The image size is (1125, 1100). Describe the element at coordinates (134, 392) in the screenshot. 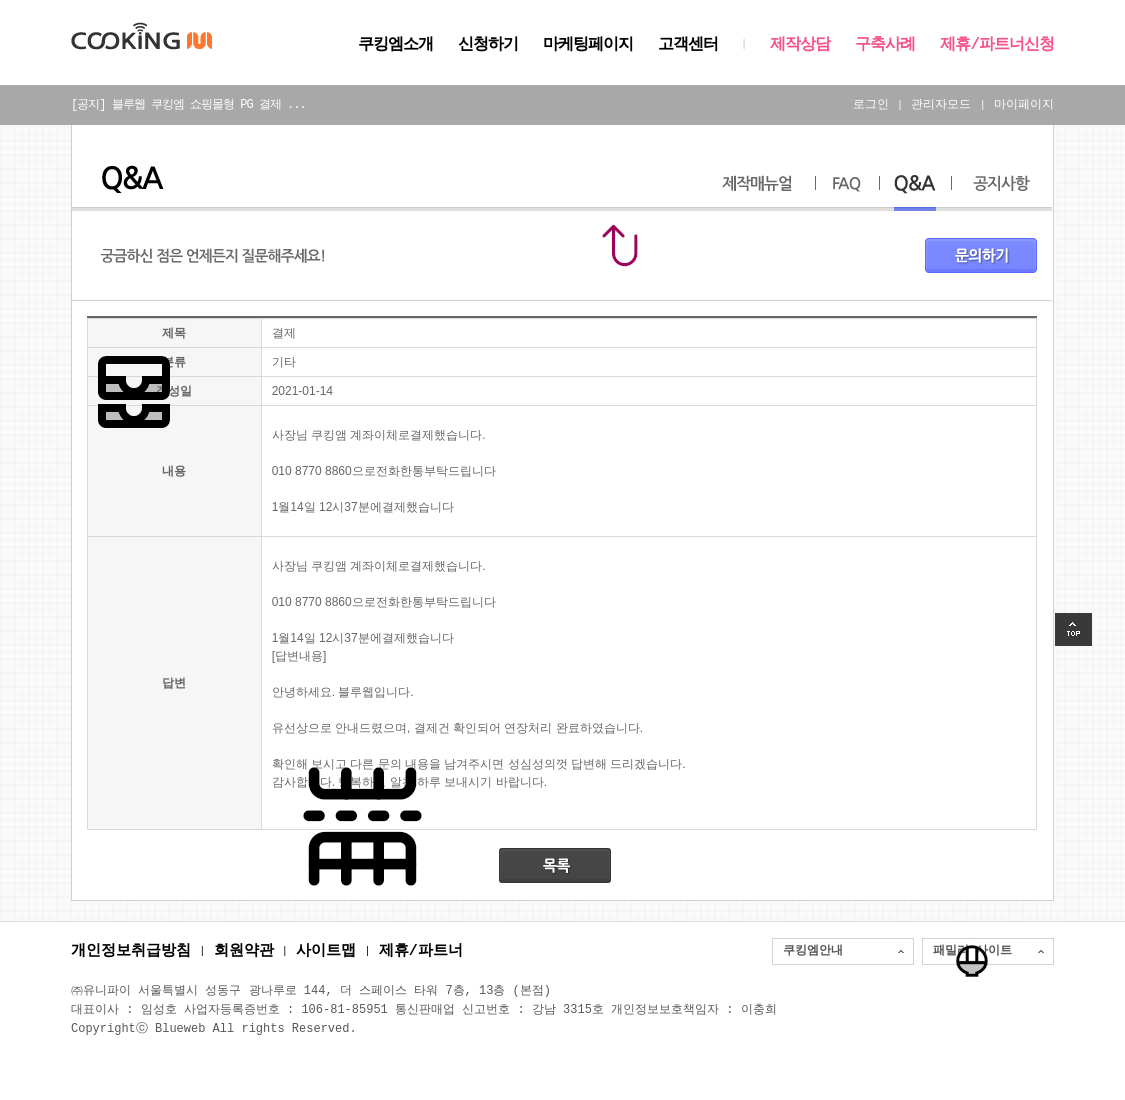

I see `view all inboxes` at that location.